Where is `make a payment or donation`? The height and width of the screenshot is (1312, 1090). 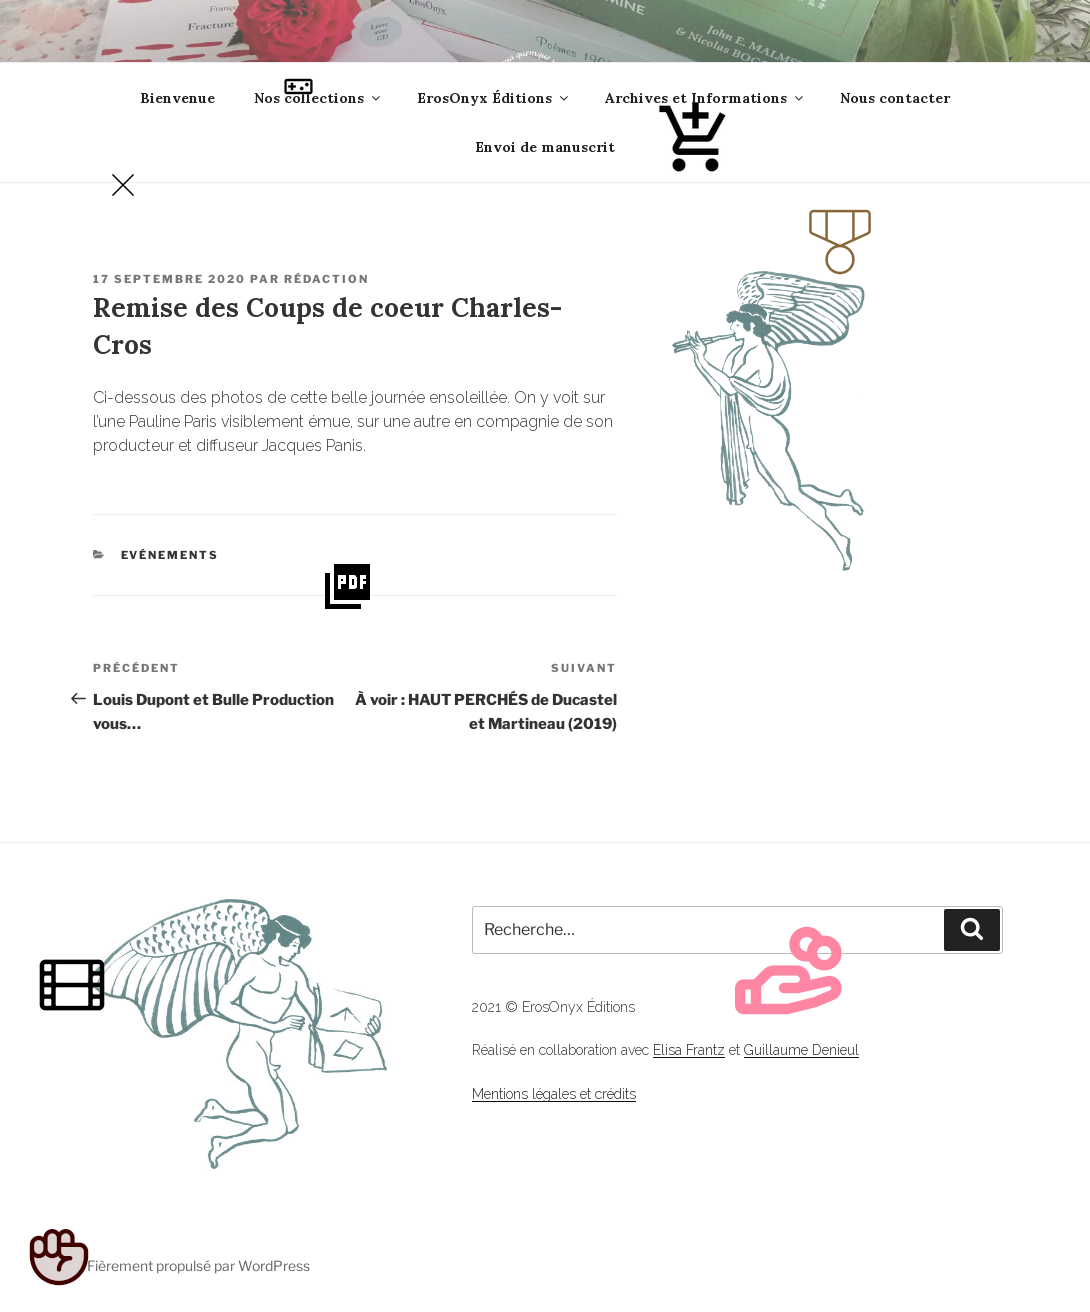 make a payment or donation is located at coordinates (791, 974).